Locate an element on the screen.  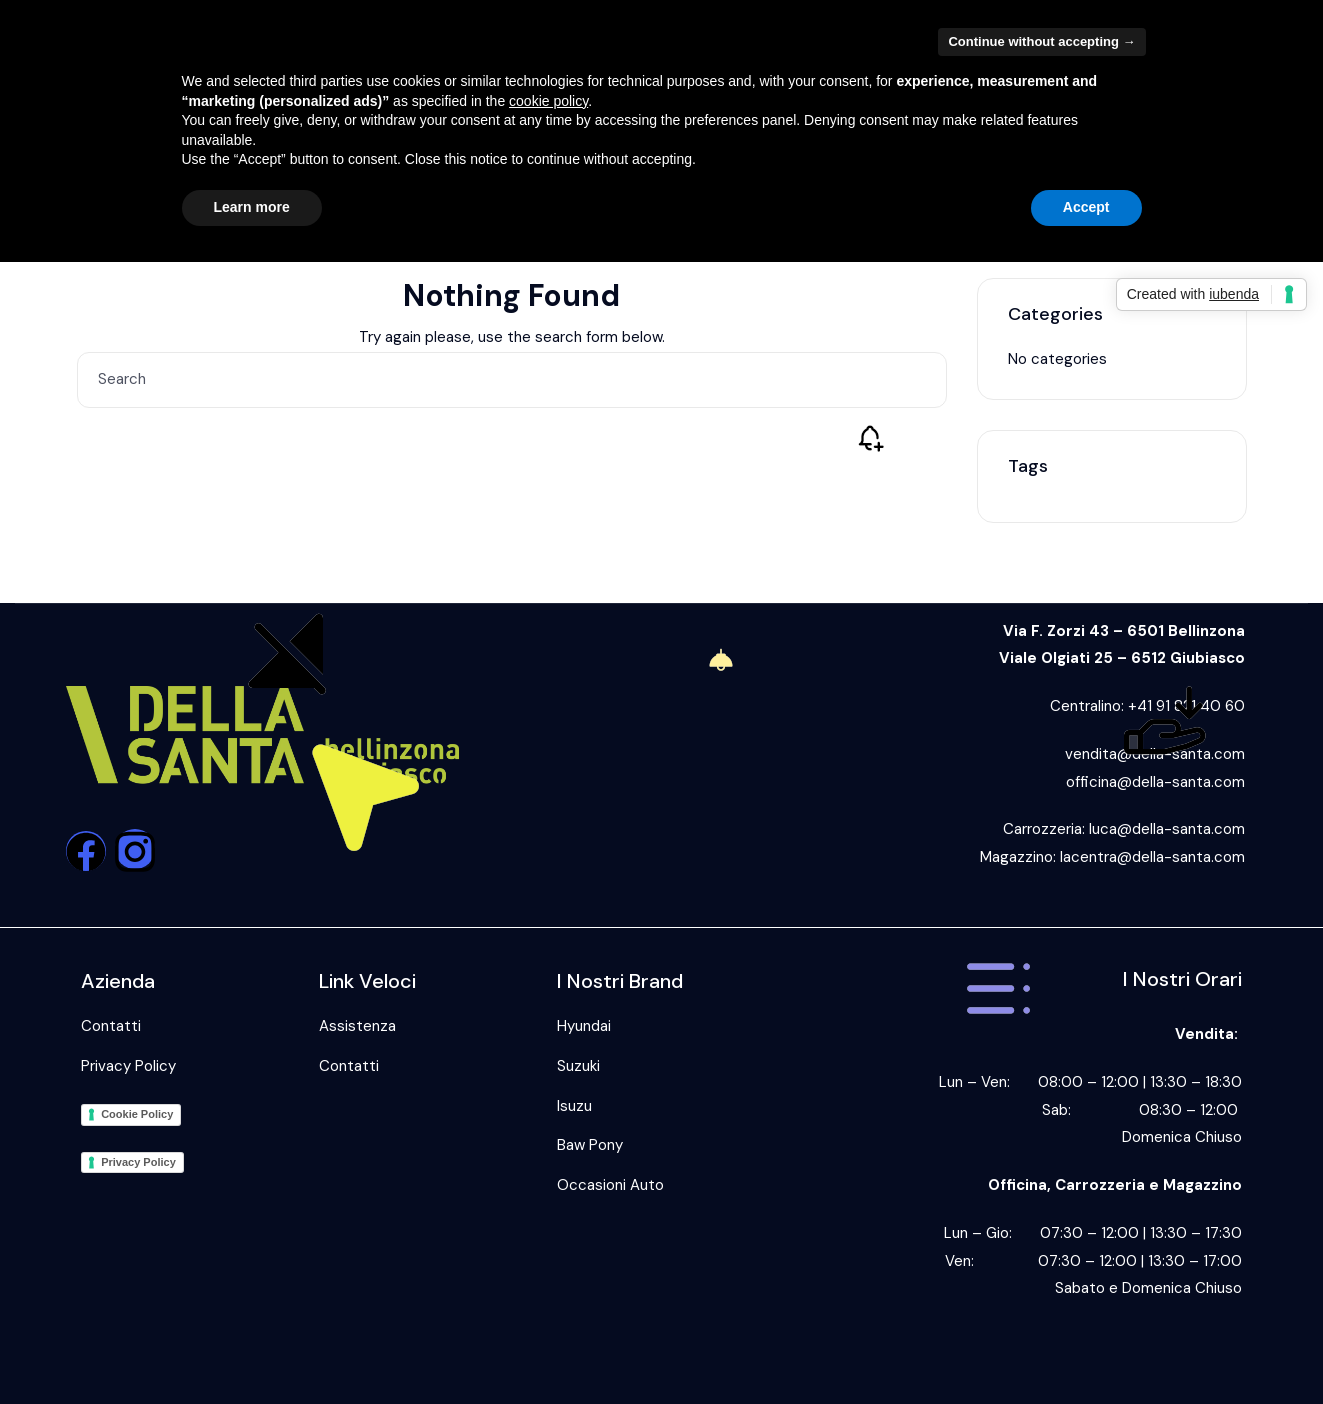
tap to navigate to a destination is located at coordinates (357, 789).